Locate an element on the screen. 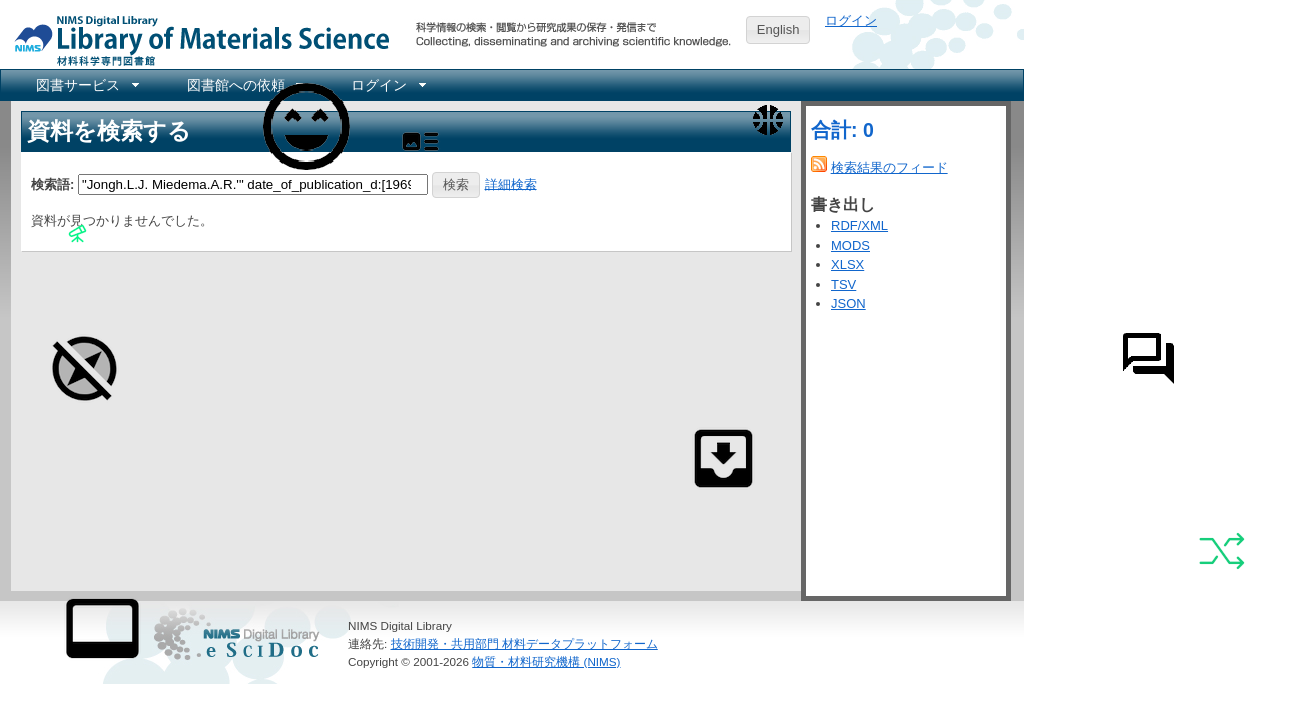 This screenshot has height=720, width=1291. rate your experience as very satisfied is located at coordinates (306, 126).